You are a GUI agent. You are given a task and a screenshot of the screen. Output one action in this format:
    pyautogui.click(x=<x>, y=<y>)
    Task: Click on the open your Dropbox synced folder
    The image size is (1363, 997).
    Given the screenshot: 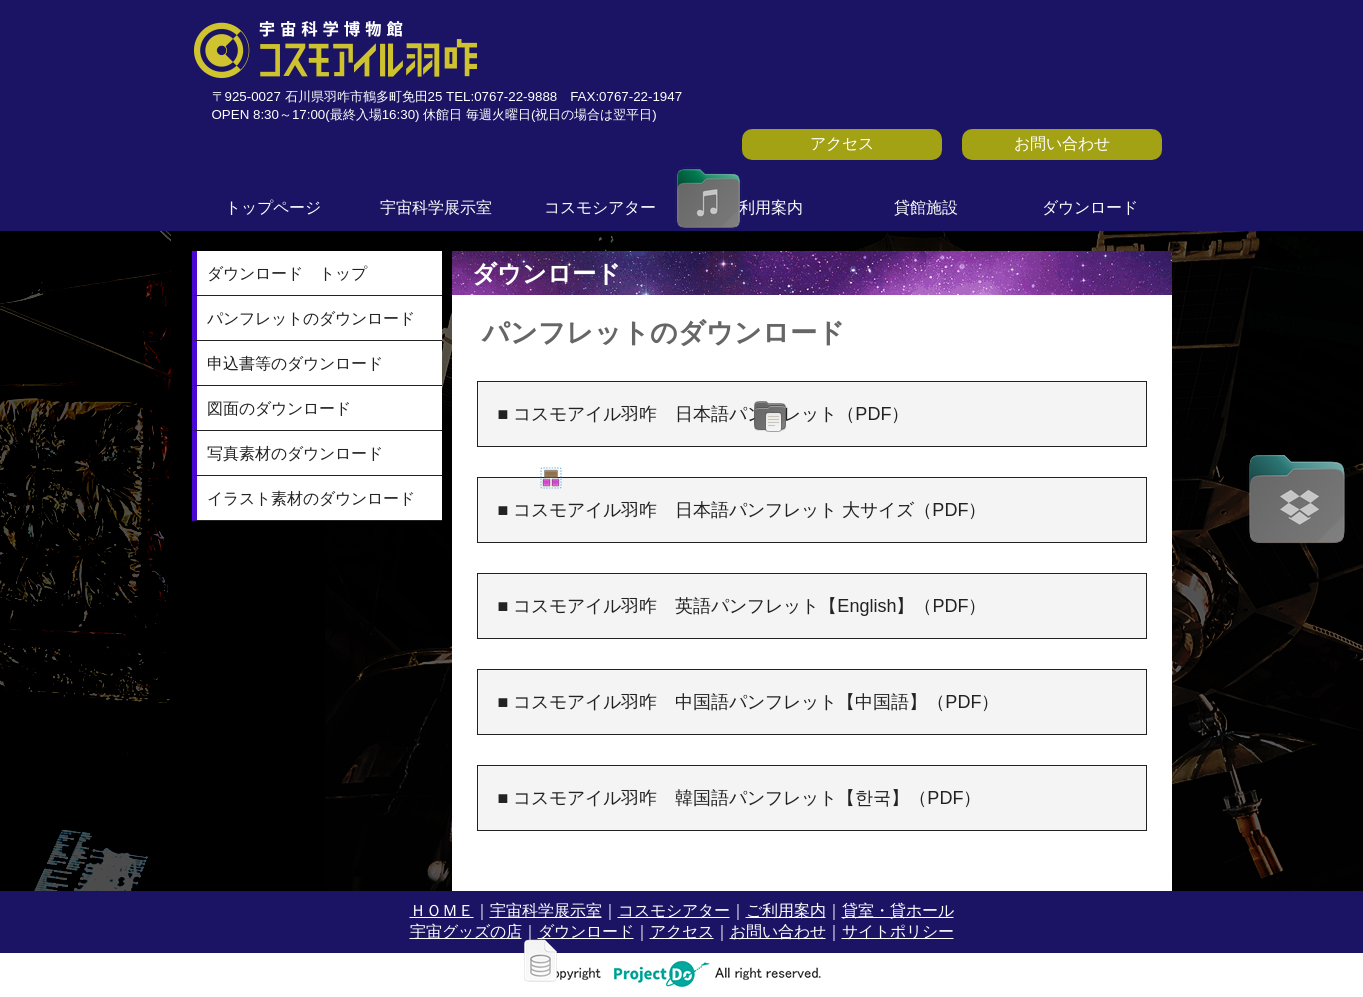 What is the action you would take?
    pyautogui.click(x=1297, y=499)
    